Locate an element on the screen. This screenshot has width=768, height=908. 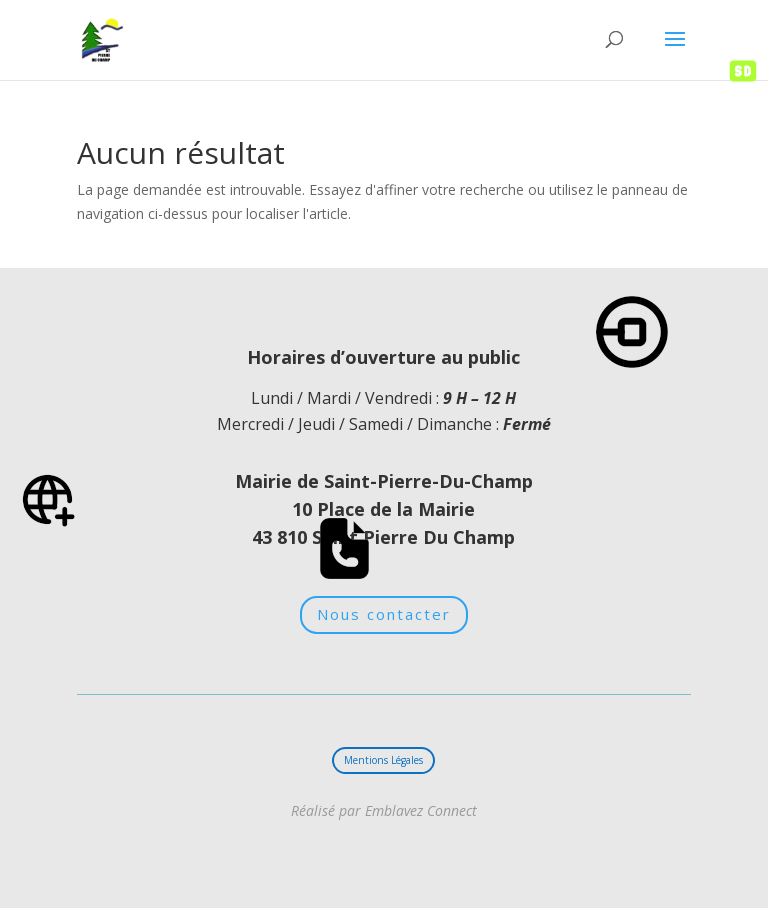
open the Uber app is located at coordinates (632, 332).